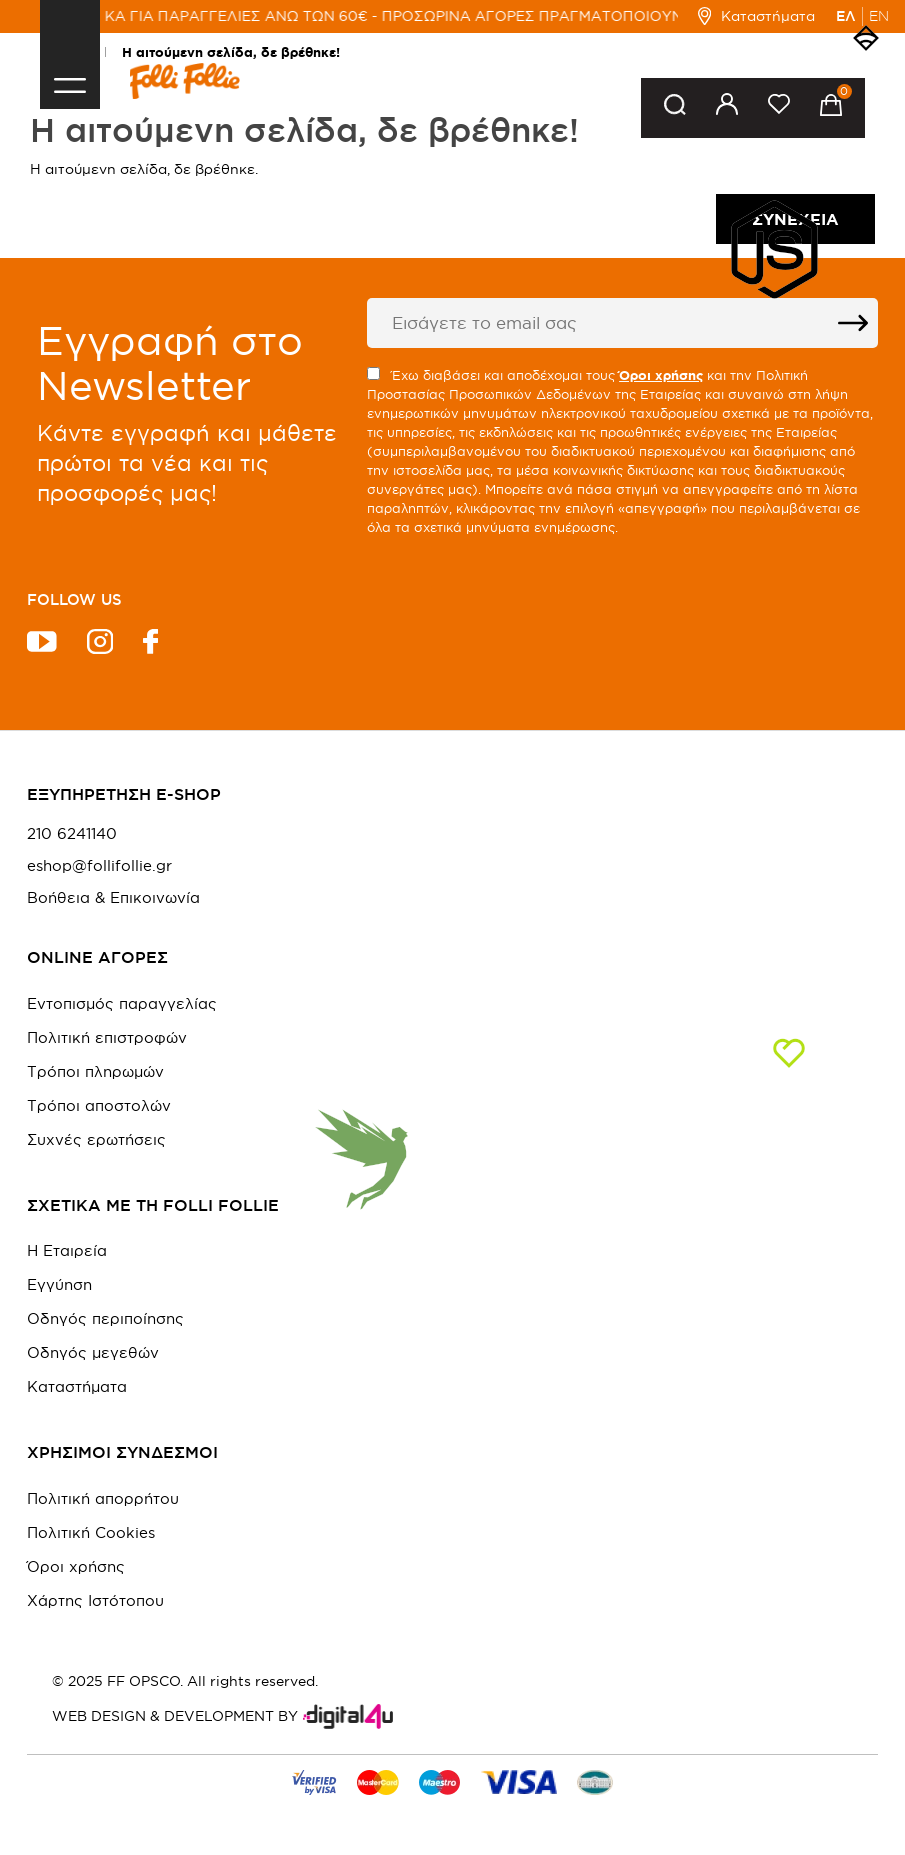  I want to click on Node.js runtime environment logo, so click(774, 249).